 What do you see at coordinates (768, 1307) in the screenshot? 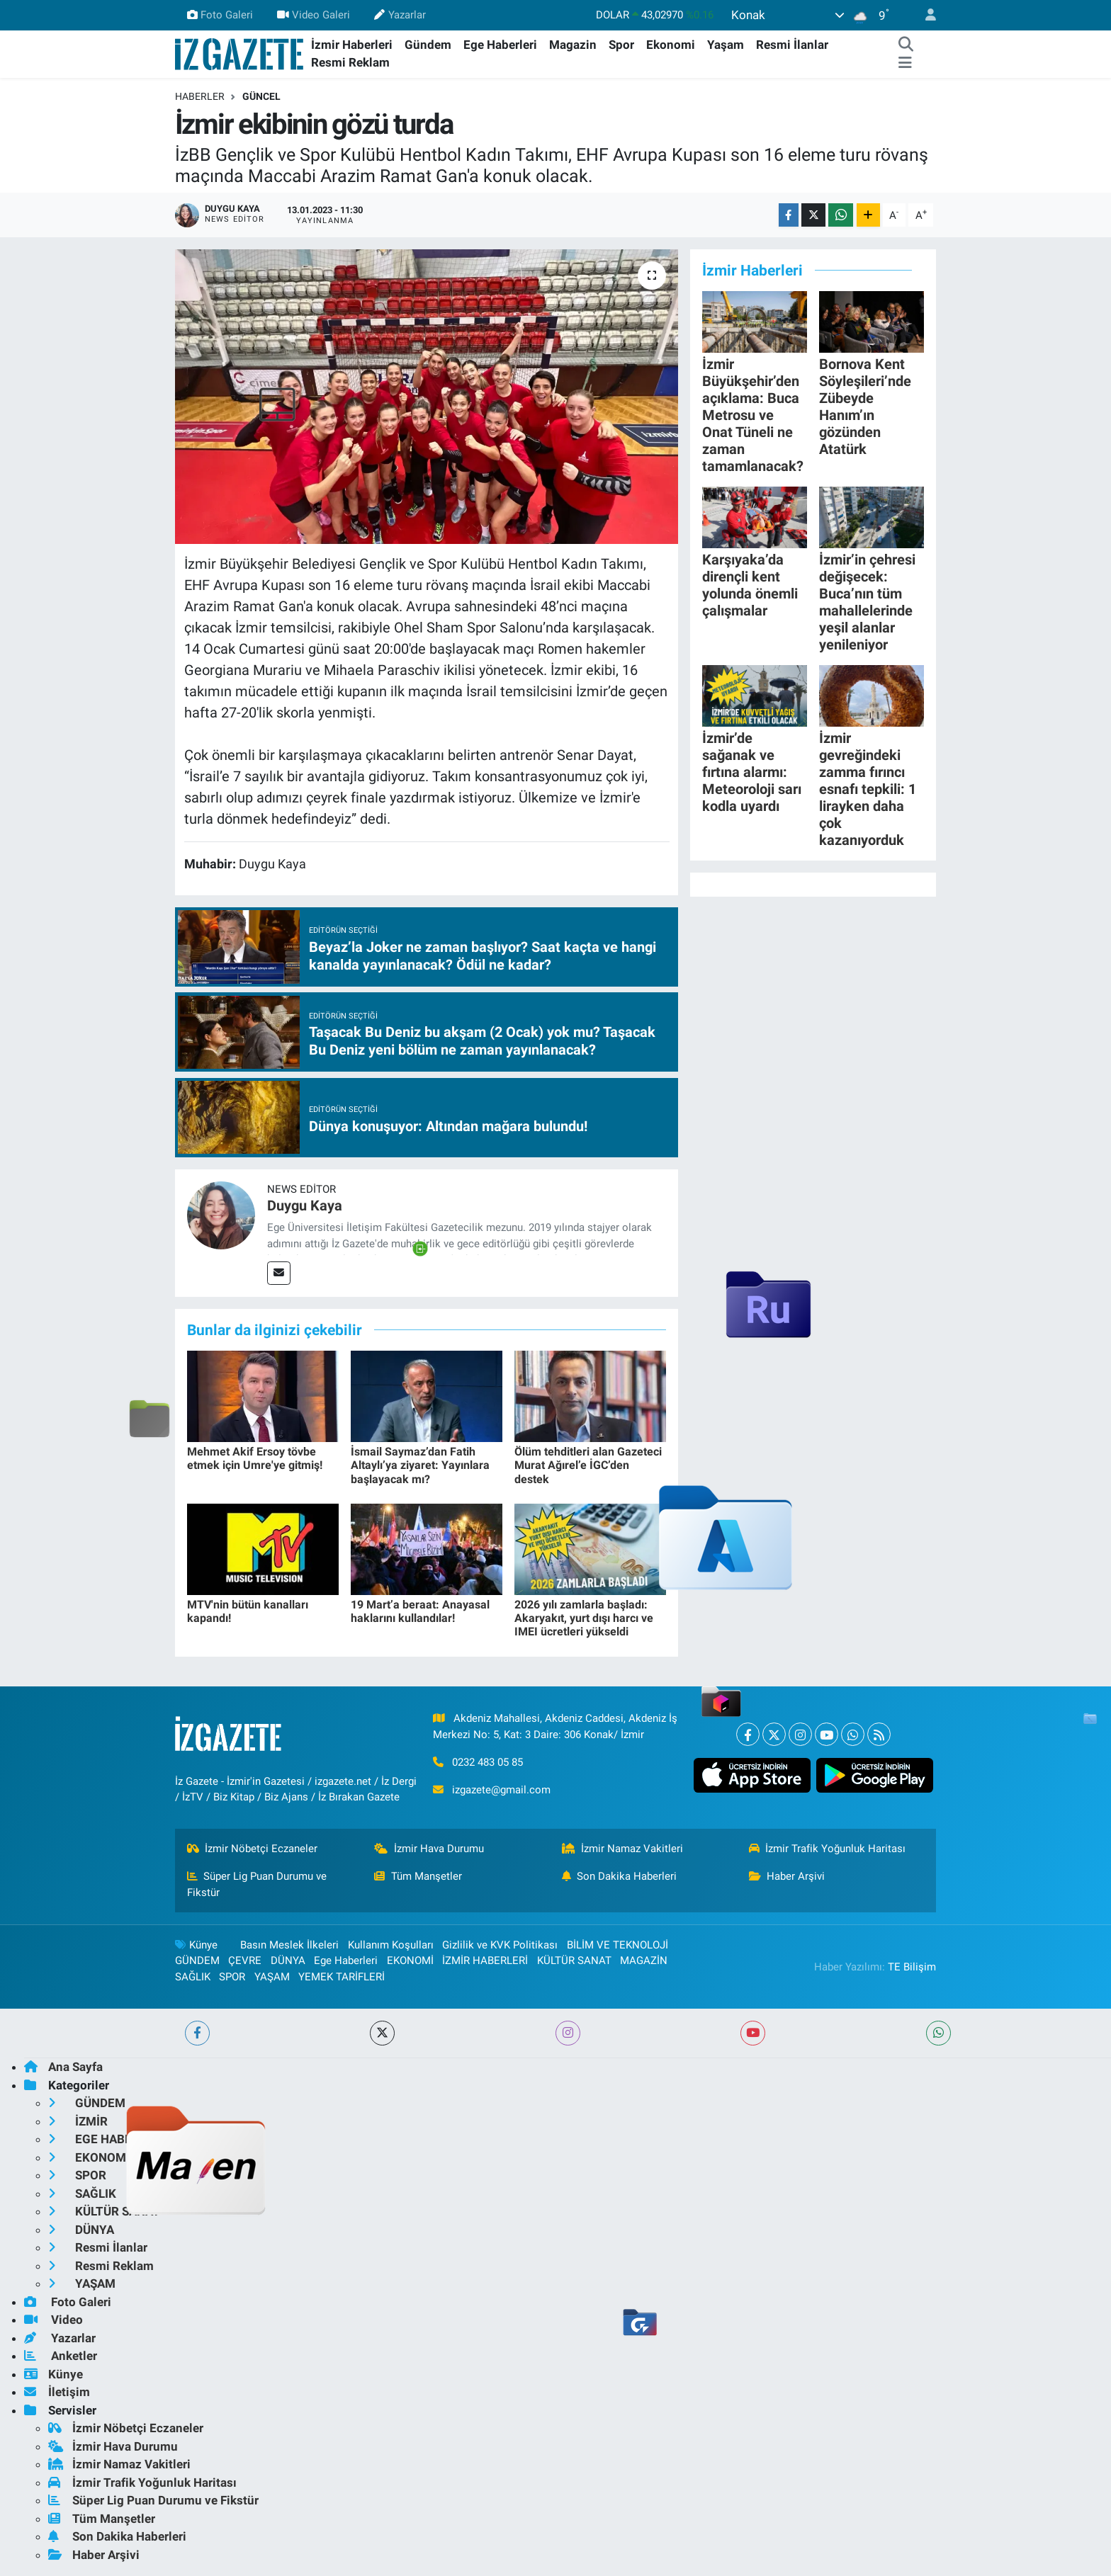
I see `folder containing Adobe Premiere Rush project files` at bounding box center [768, 1307].